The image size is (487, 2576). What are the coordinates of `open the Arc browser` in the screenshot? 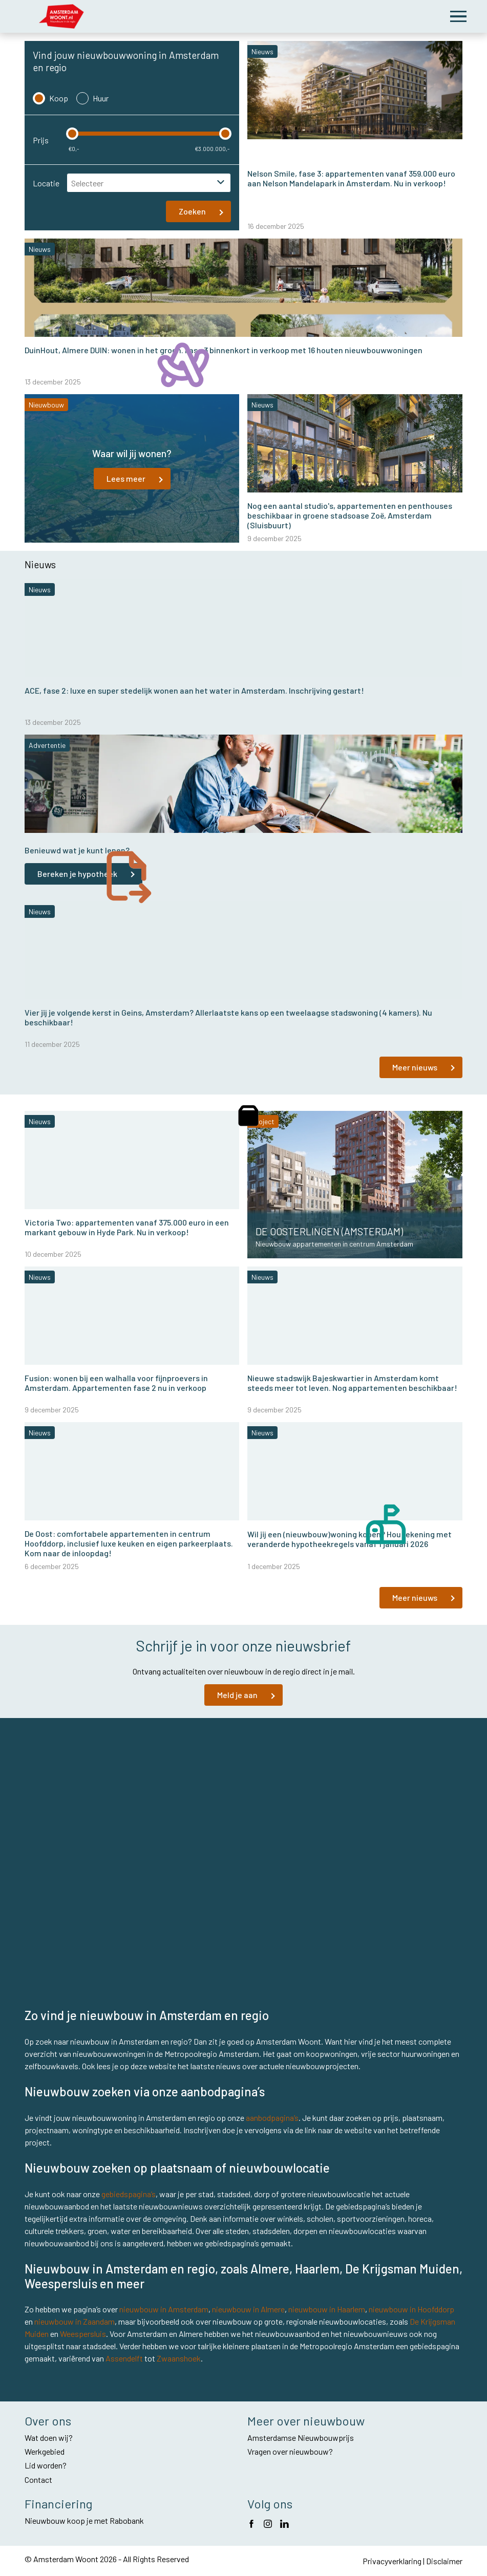 It's located at (183, 366).